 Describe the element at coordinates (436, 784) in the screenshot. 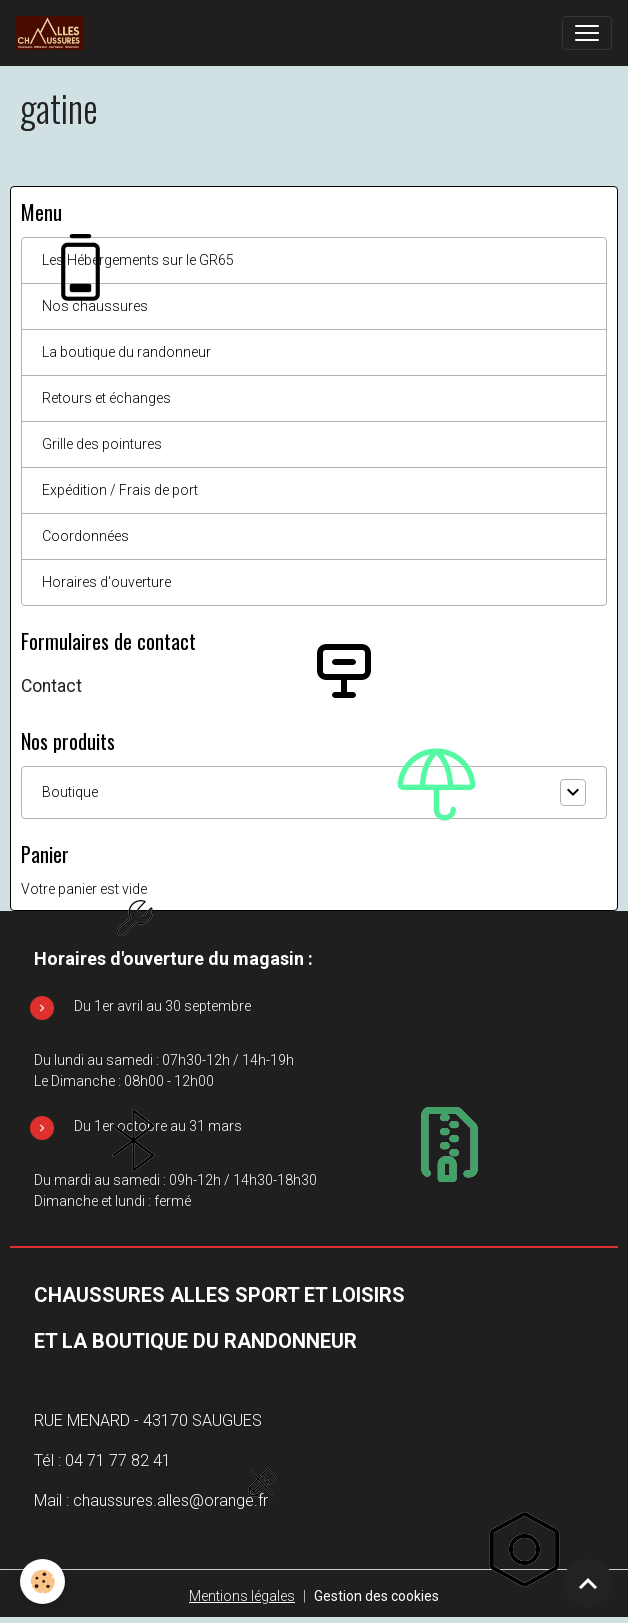

I see `view weather protection or rain forecast` at that location.